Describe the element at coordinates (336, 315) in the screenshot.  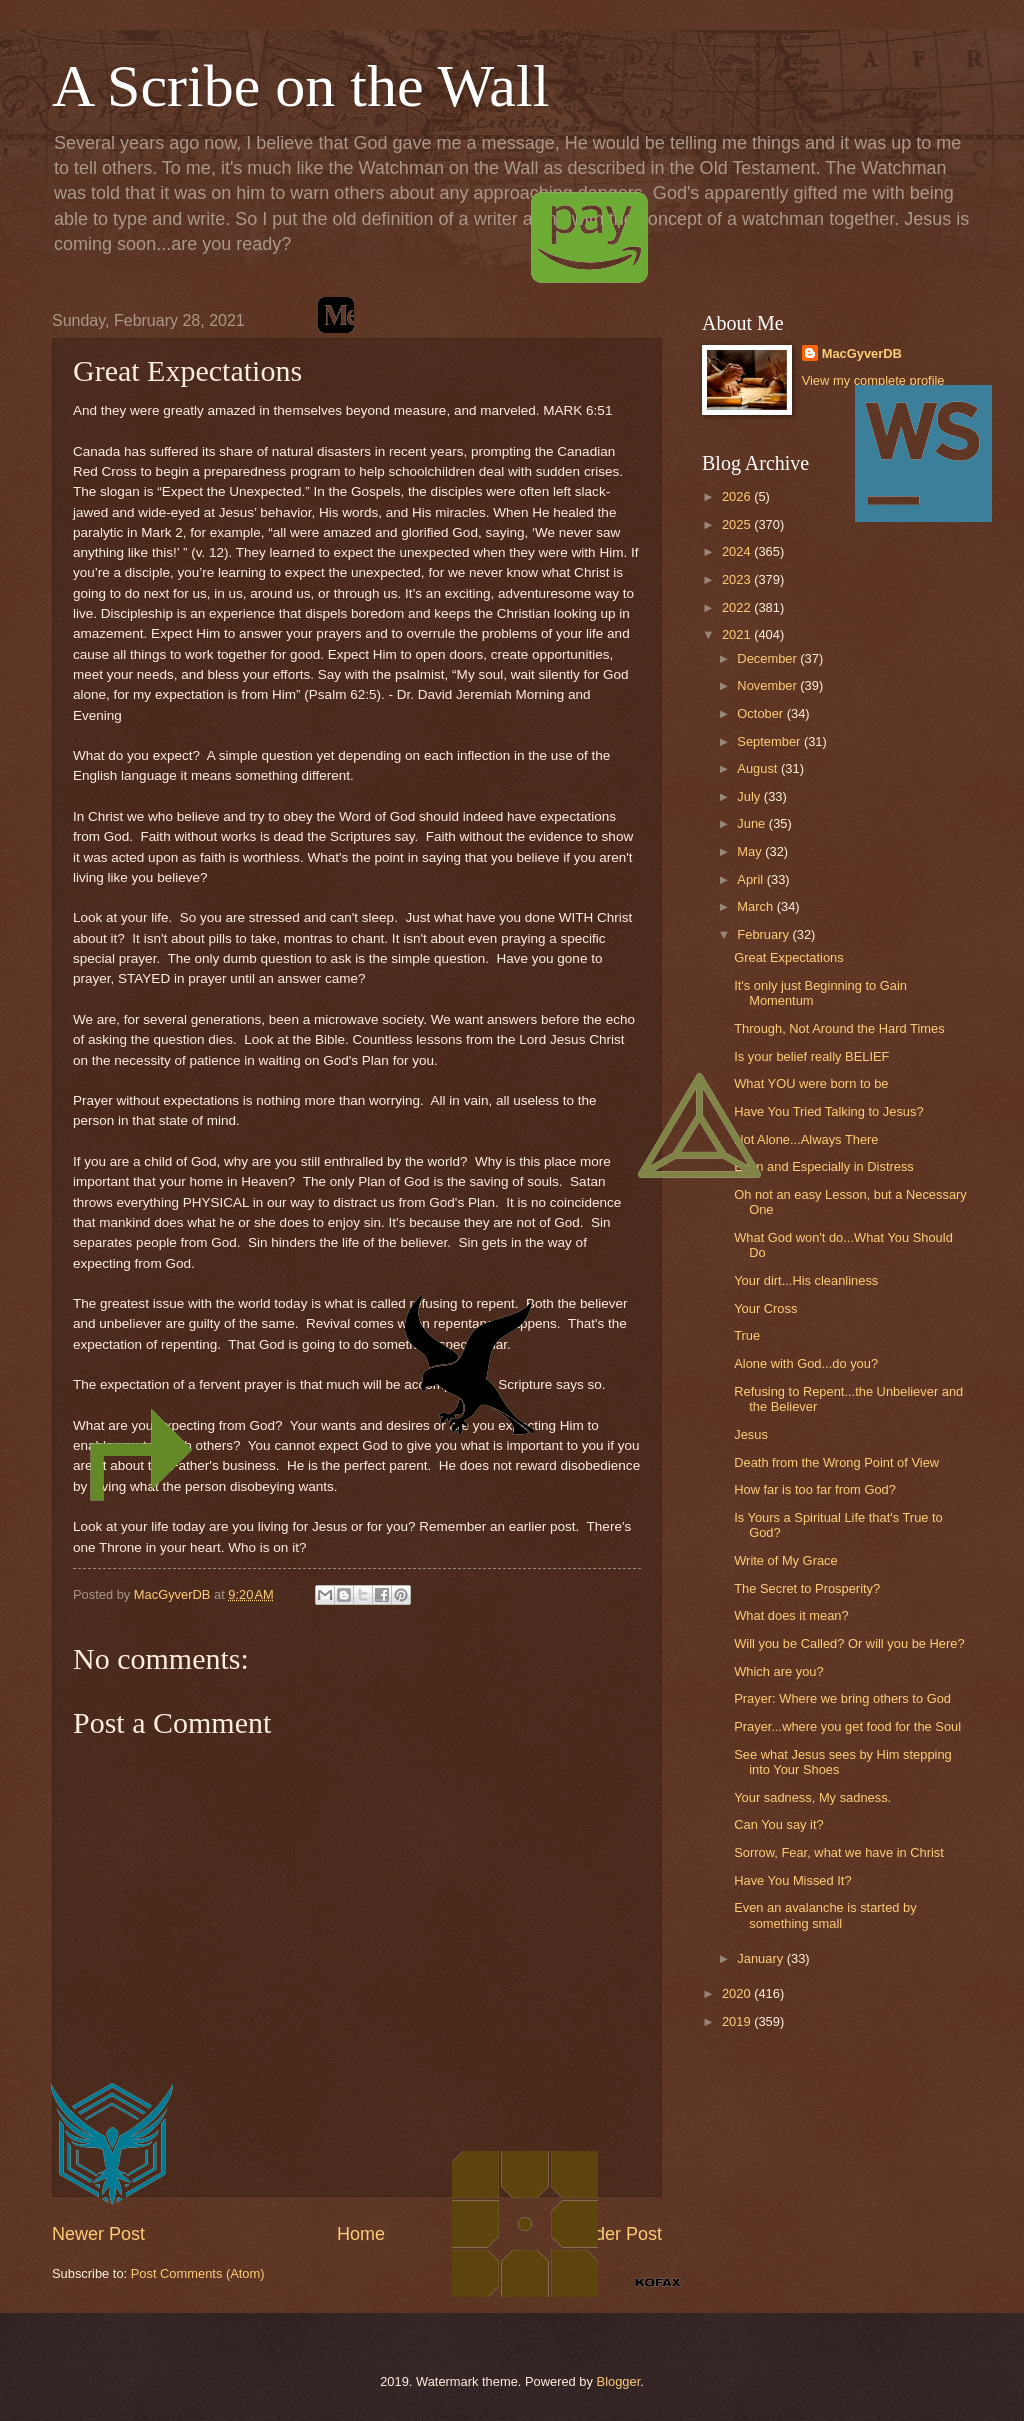
I see `open the Medium app` at that location.